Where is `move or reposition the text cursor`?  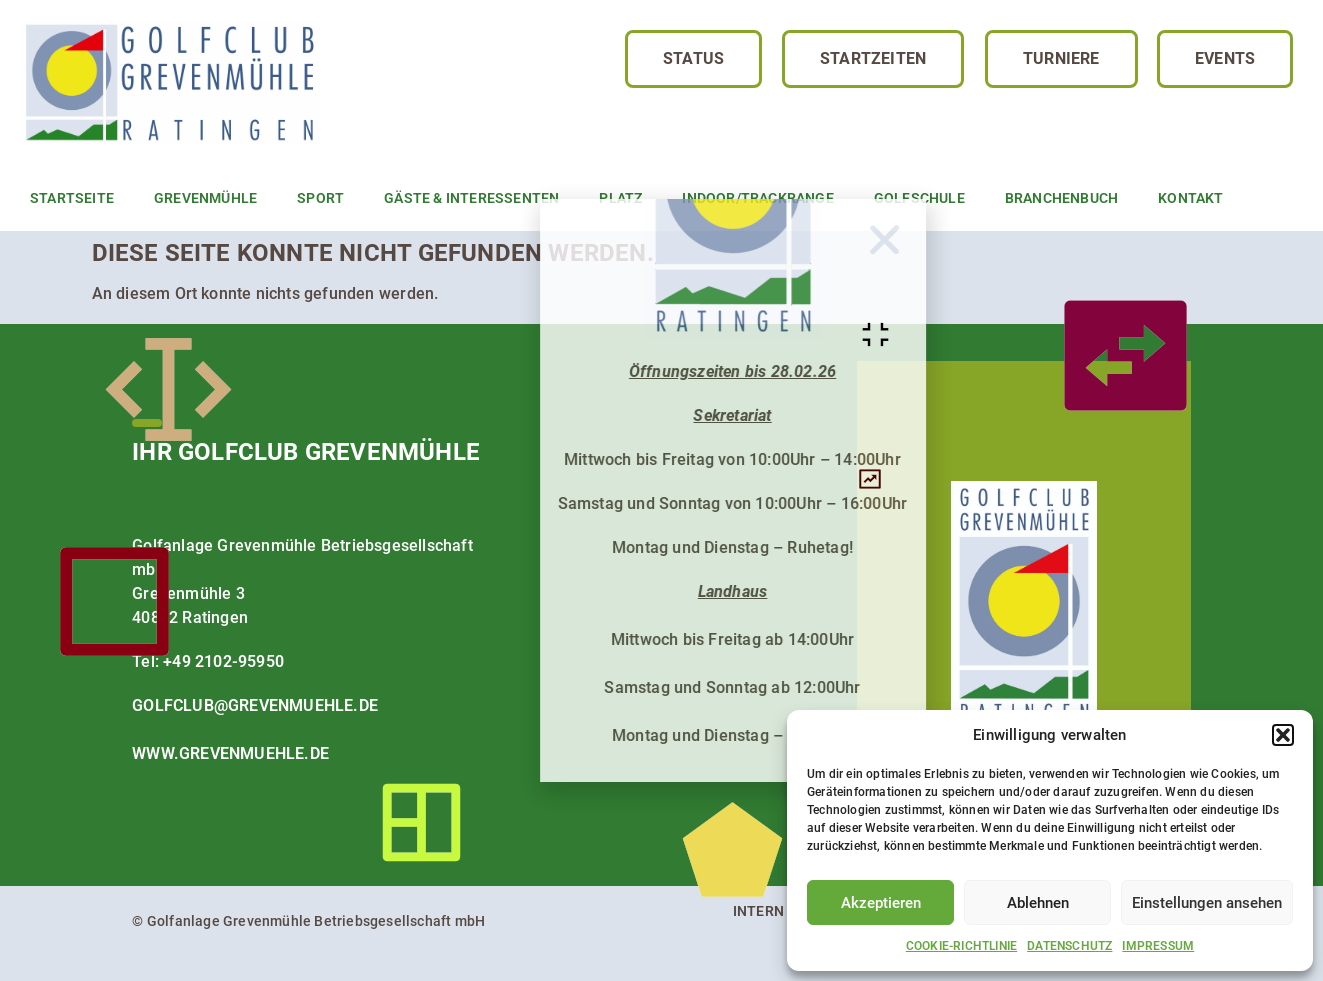 move or reposition the text cursor is located at coordinates (168, 389).